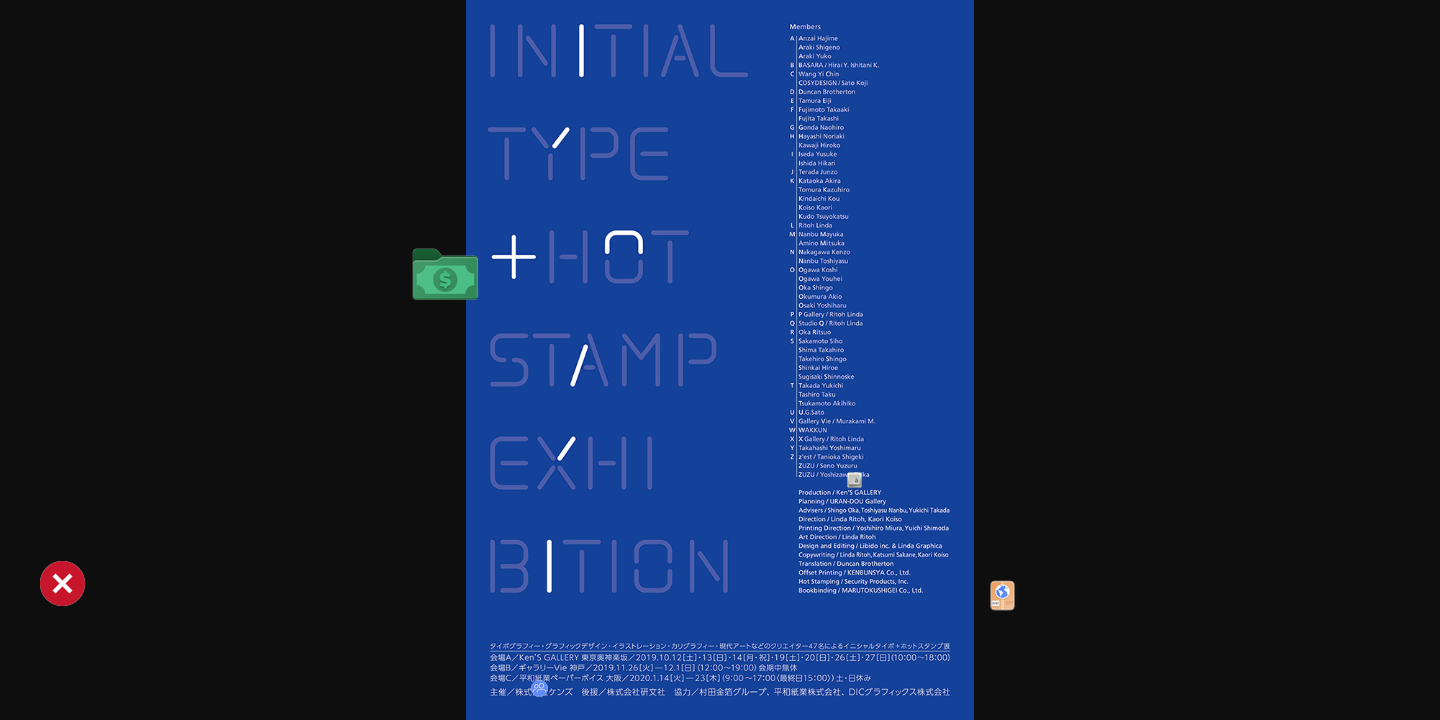  What do you see at coordinates (854, 480) in the screenshot?
I see `open character map to insert special symbols` at bounding box center [854, 480].